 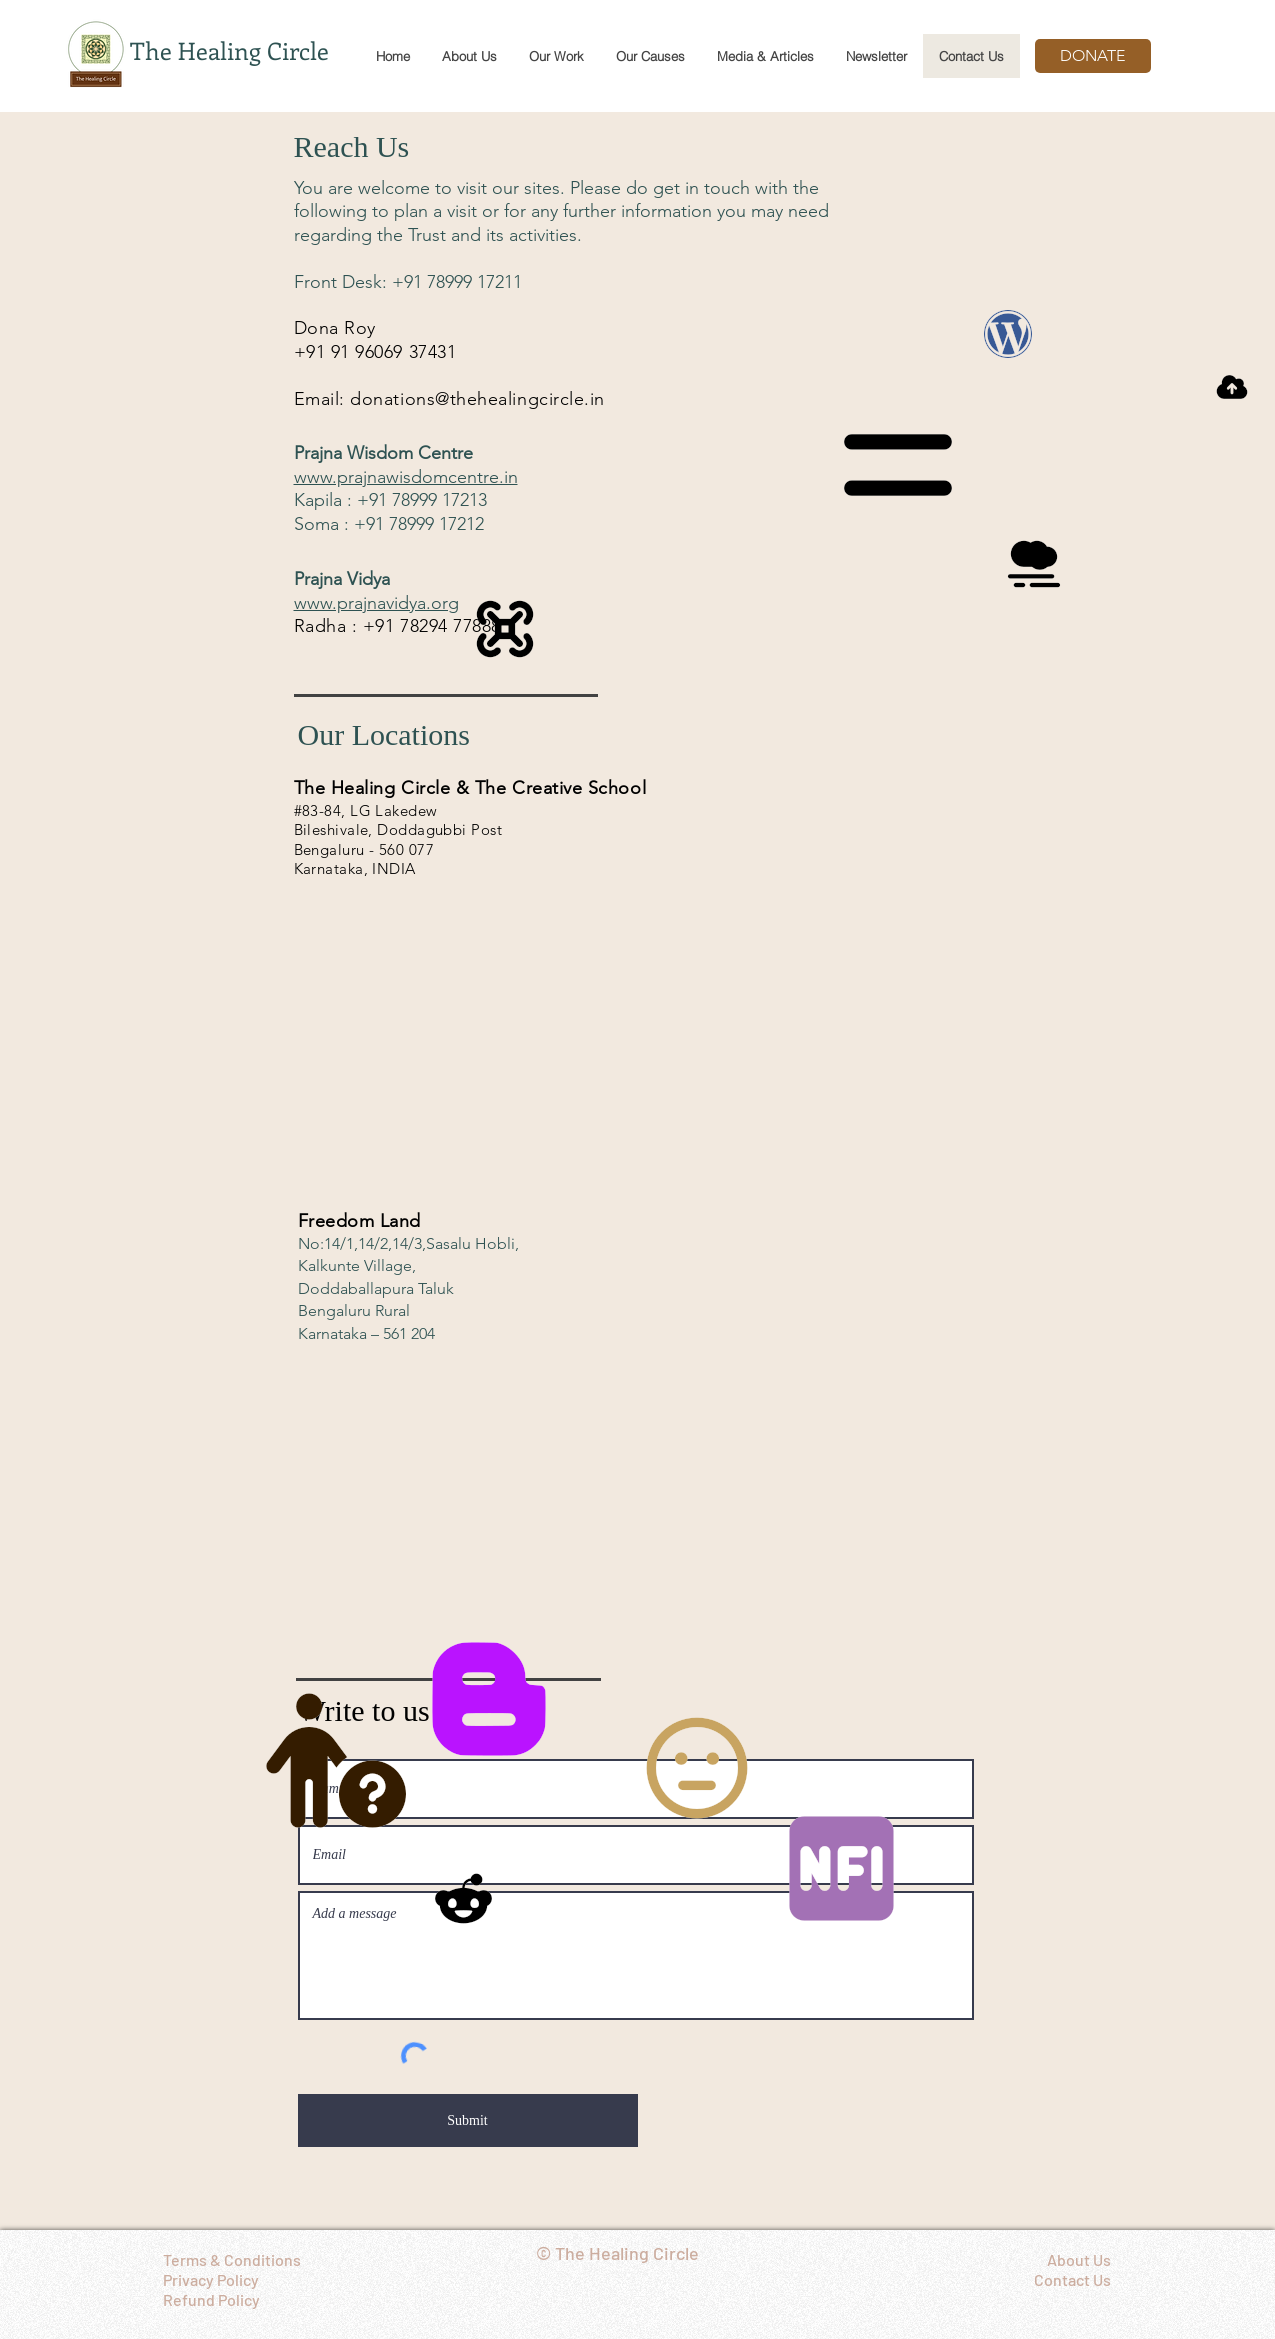 What do you see at coordinates (1034, 564) in the screenshot?
I see `indicates smog or poor air quality conditions` at bounding box center [1034, 564].